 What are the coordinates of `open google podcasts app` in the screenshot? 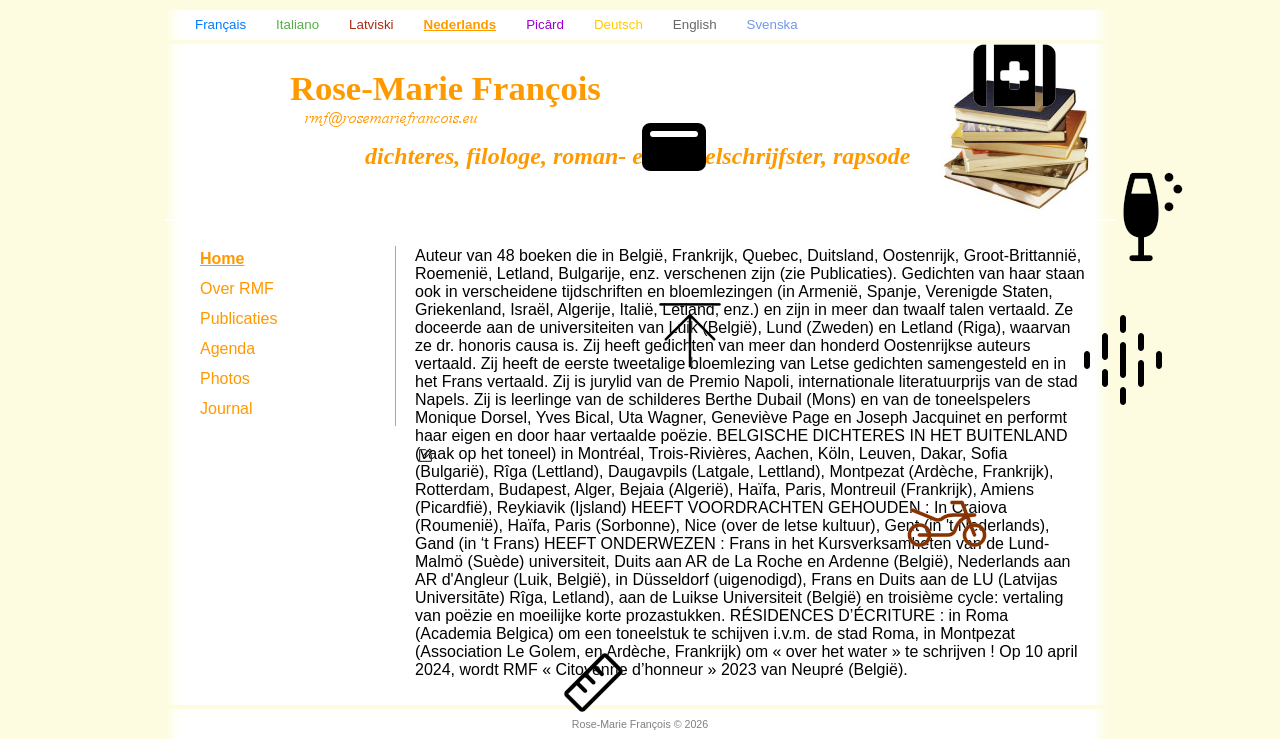 It's located at (1123, 360).